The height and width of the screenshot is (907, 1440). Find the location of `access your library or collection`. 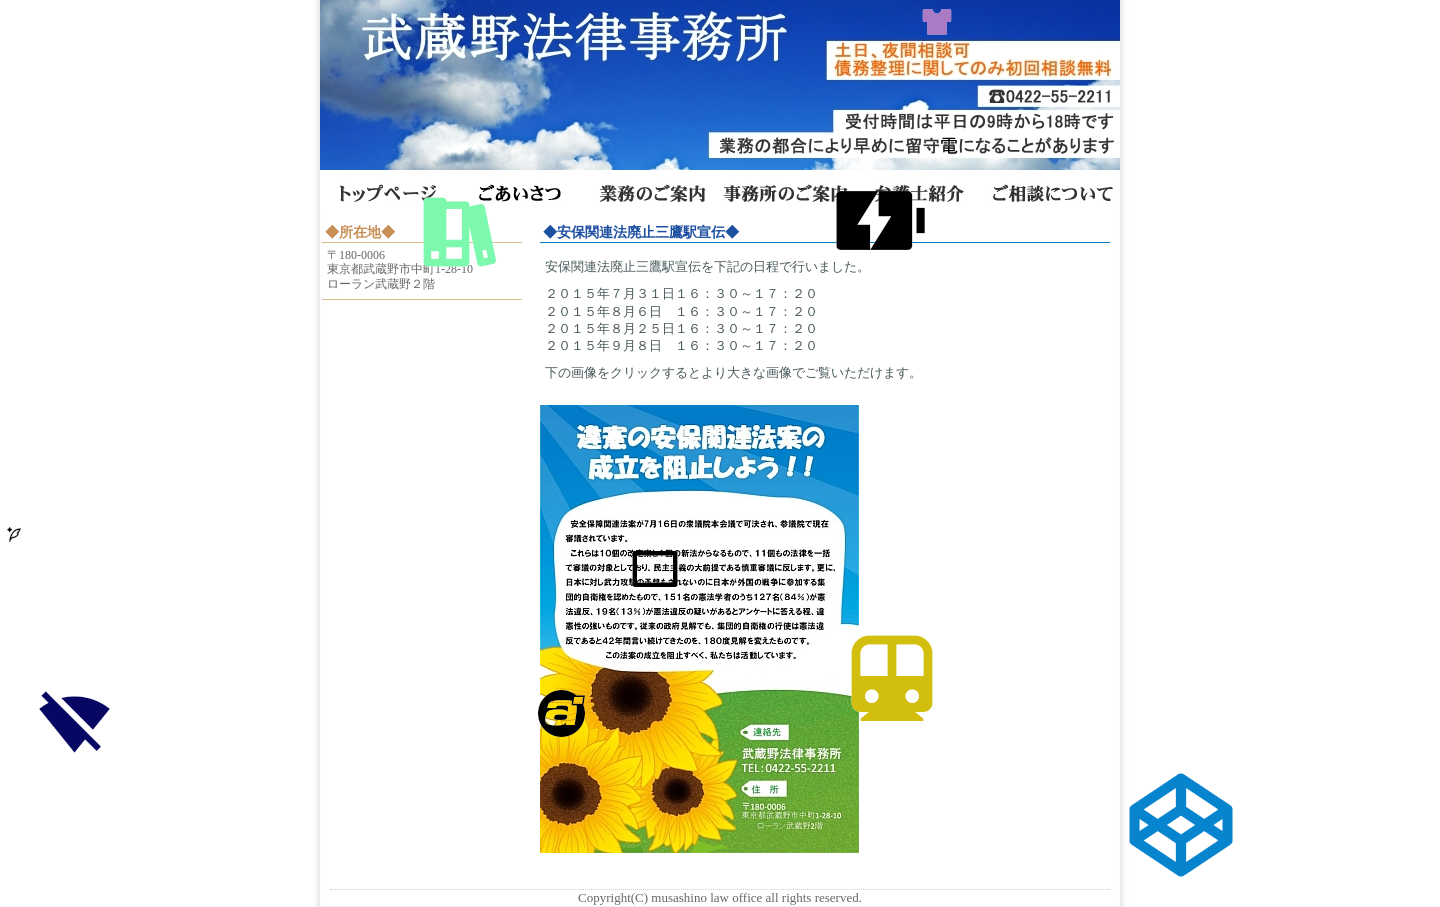

access your library or collection is located at coordinates (458, 232).